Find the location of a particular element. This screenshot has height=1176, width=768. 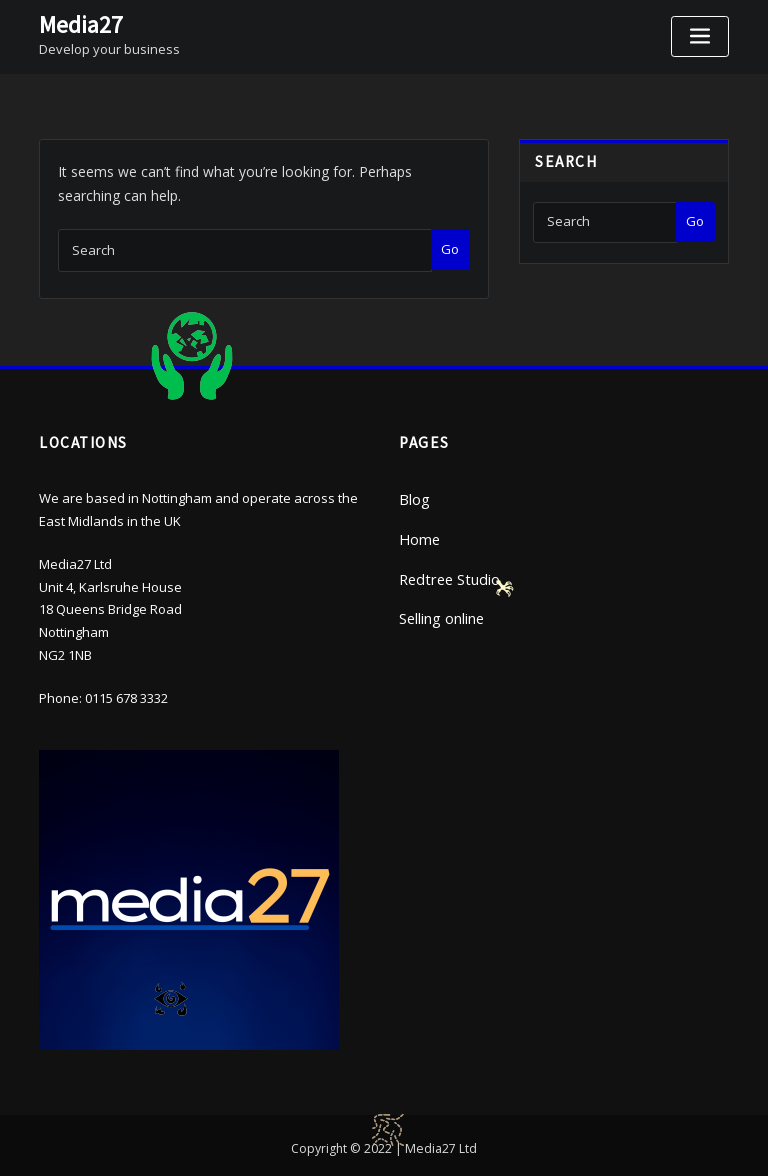

select a beast or creature class in a game is located at coordinates (505, 589).